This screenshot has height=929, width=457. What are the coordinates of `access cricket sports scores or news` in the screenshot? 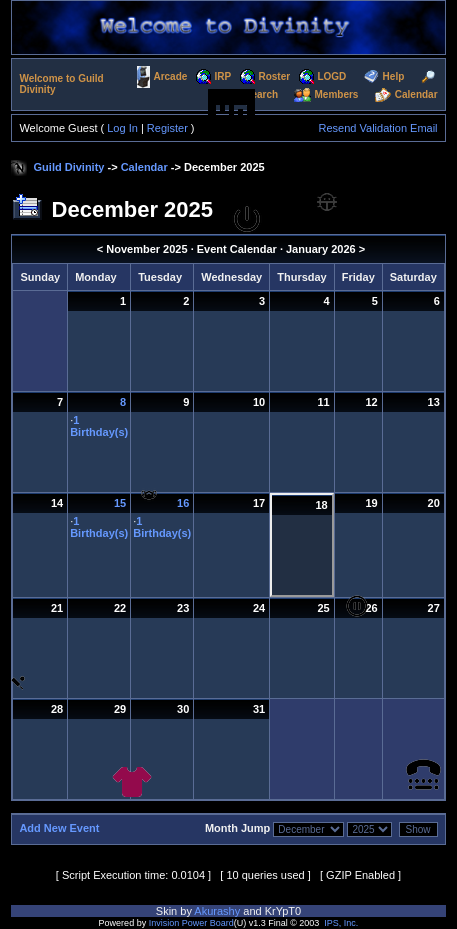 It's located at (18, 683).